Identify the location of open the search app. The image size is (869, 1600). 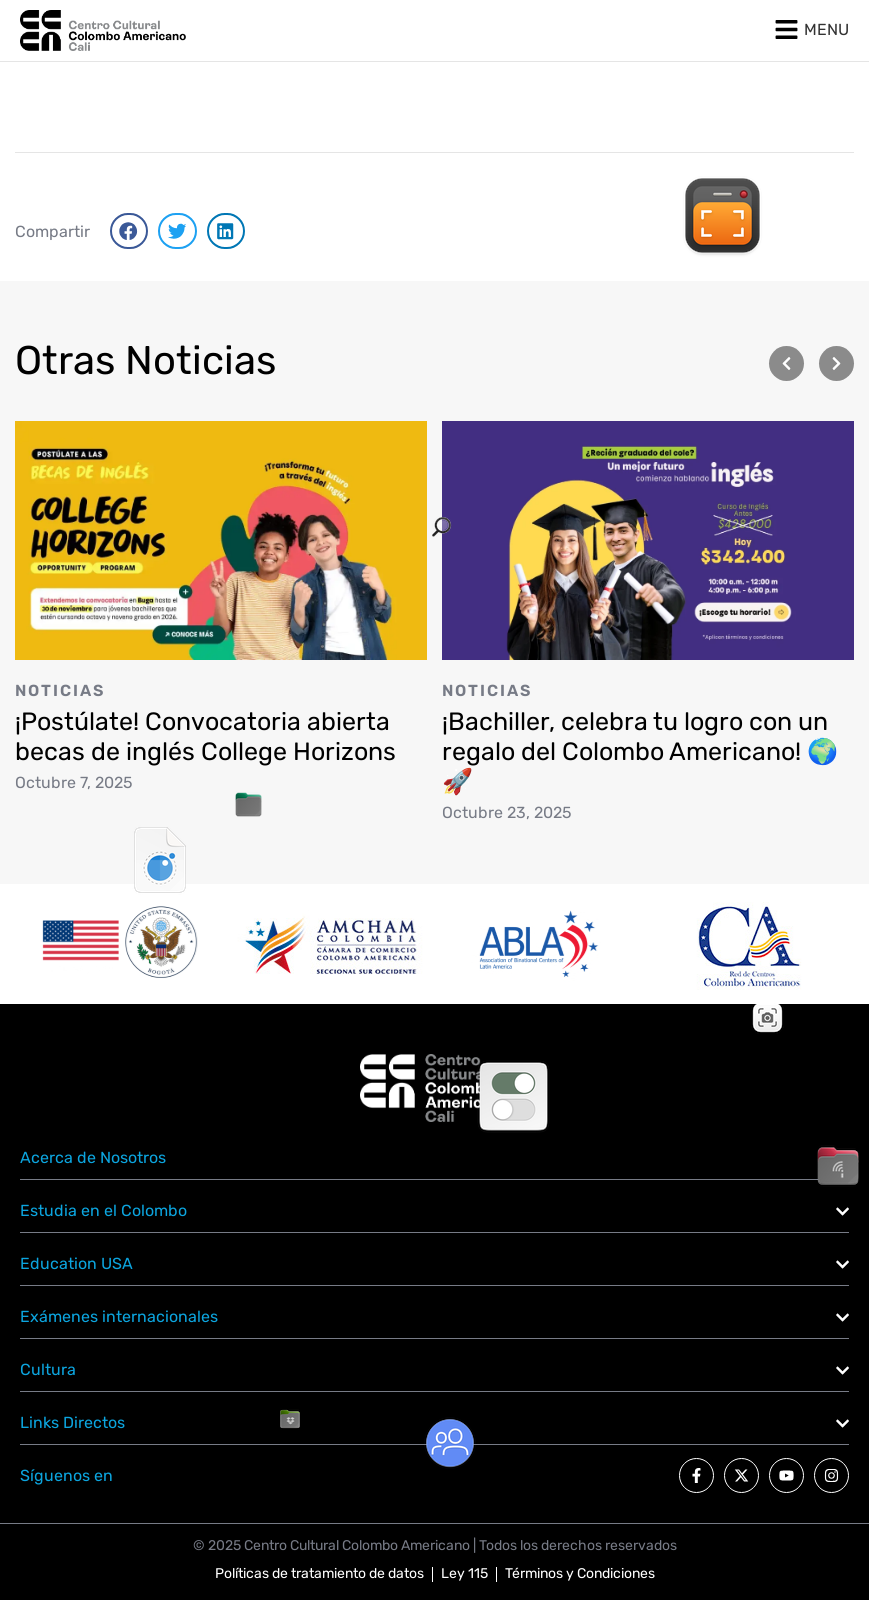
(441, 526).